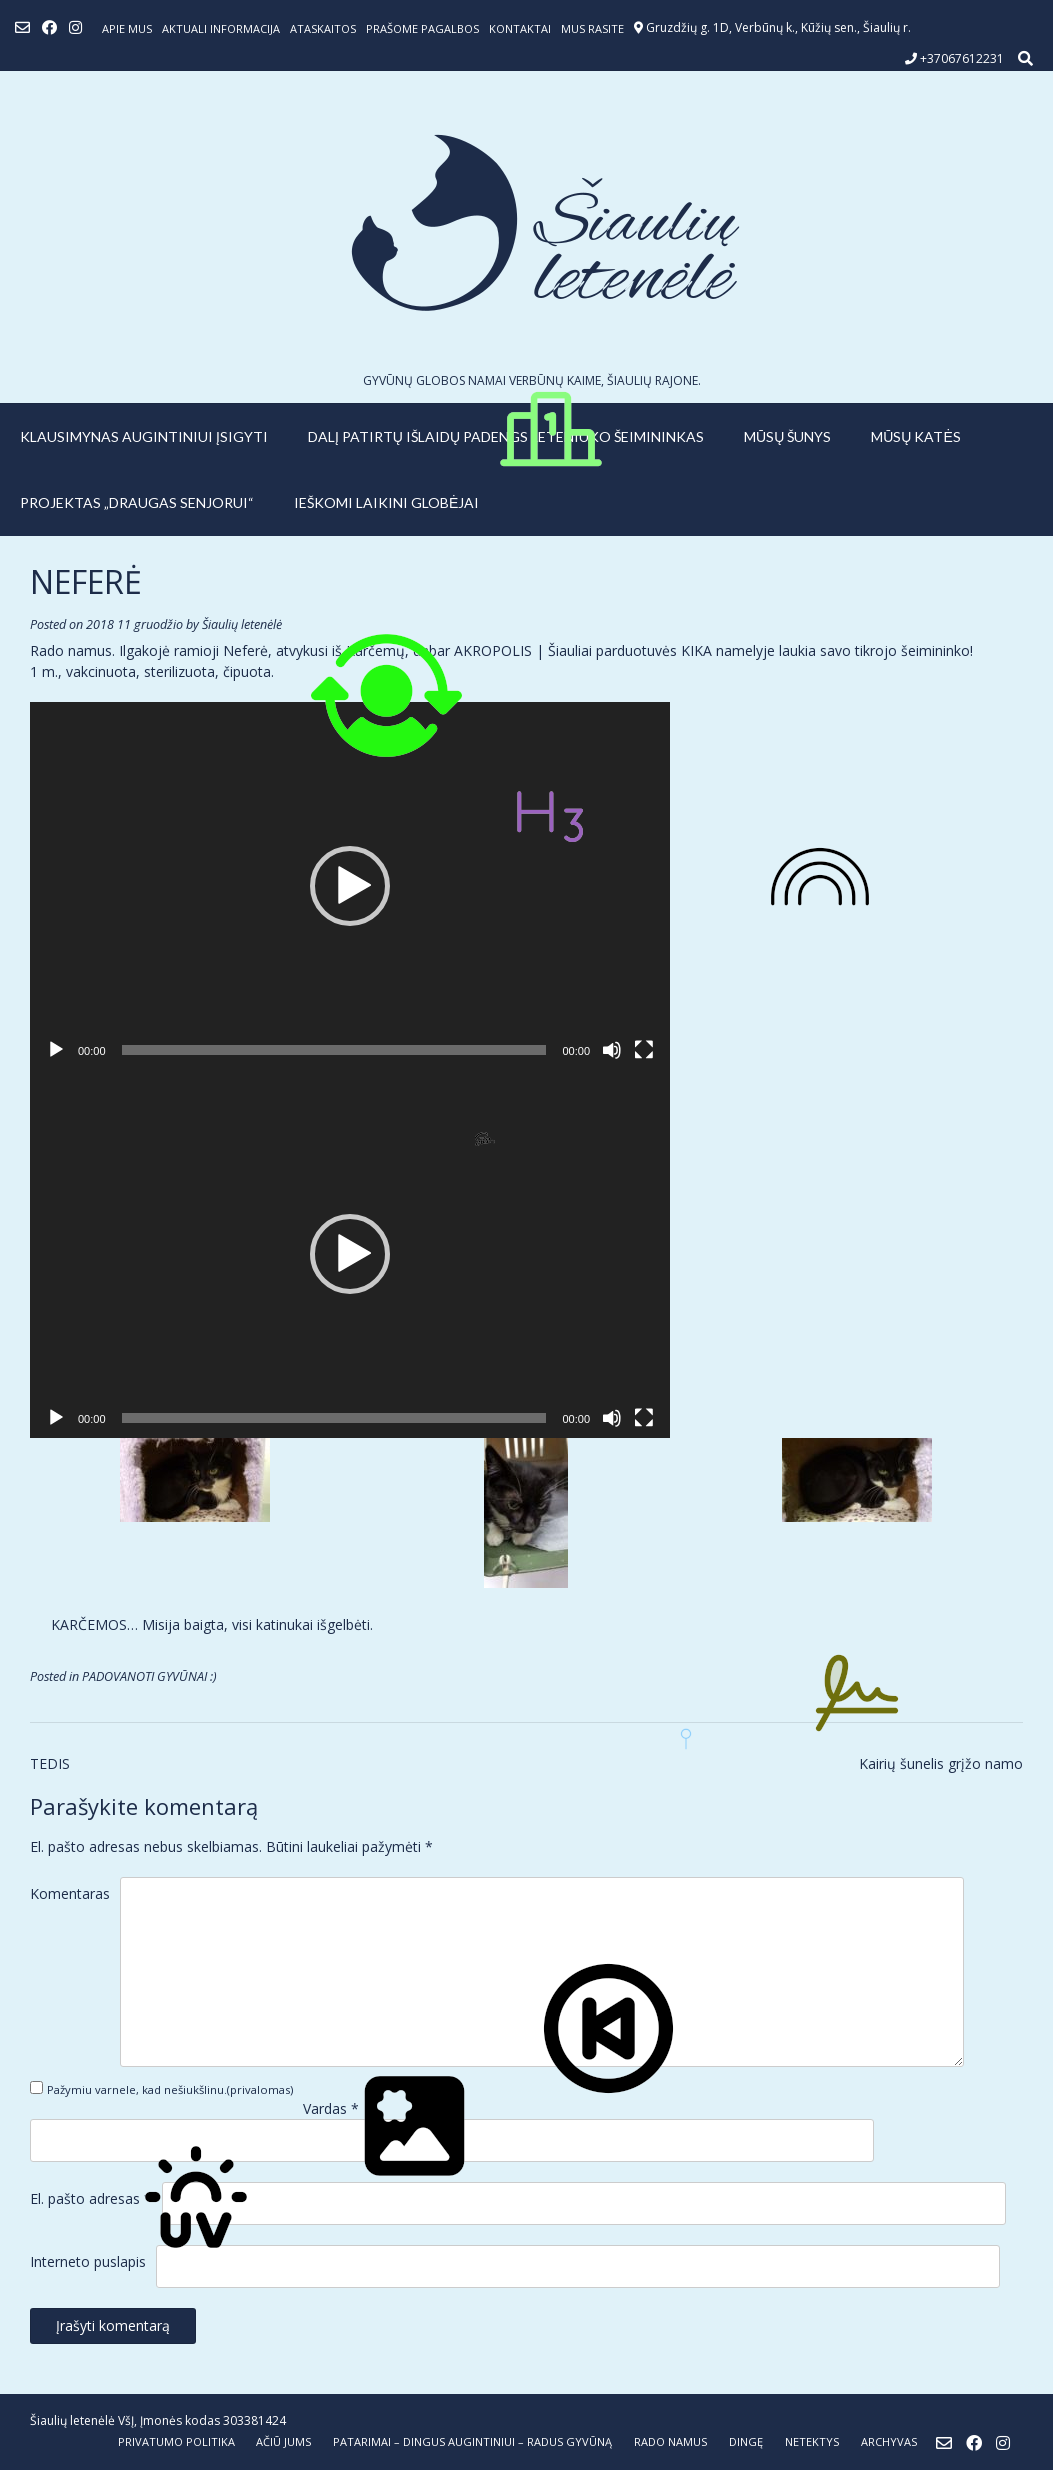 The image size is (1053, 2470). What do you see at coordinates (196, 2197) in the screenshot?
I see `view current UV index level` at bounding box center [196, 2197].